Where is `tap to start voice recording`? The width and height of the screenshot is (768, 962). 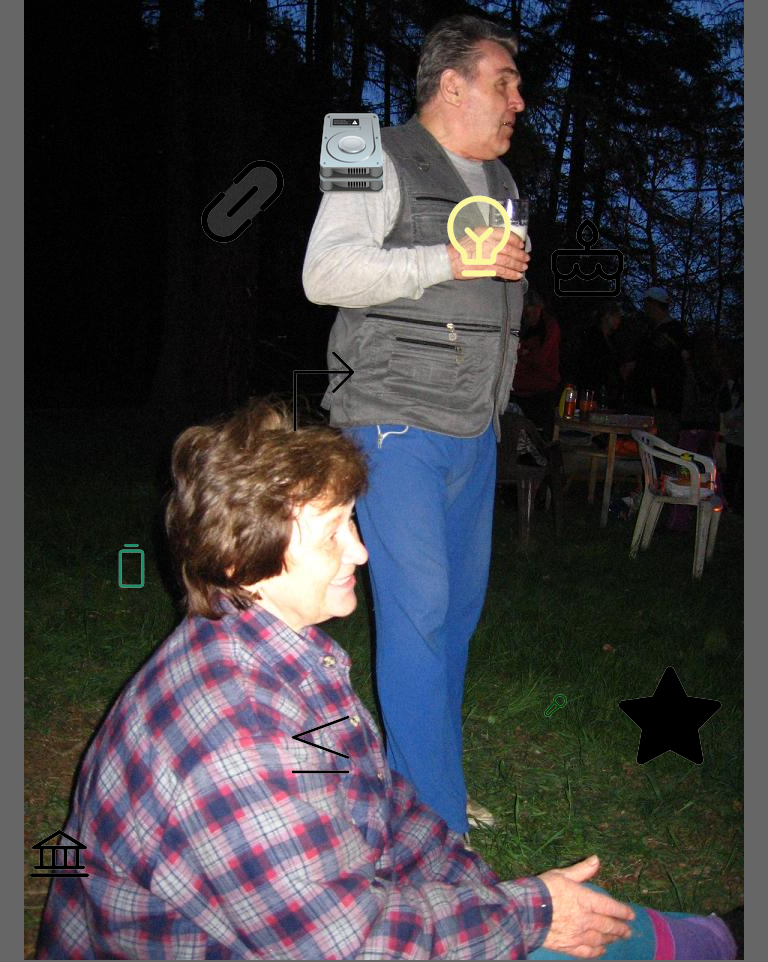 tap to start voice recording is located at coordinates (555, 705).